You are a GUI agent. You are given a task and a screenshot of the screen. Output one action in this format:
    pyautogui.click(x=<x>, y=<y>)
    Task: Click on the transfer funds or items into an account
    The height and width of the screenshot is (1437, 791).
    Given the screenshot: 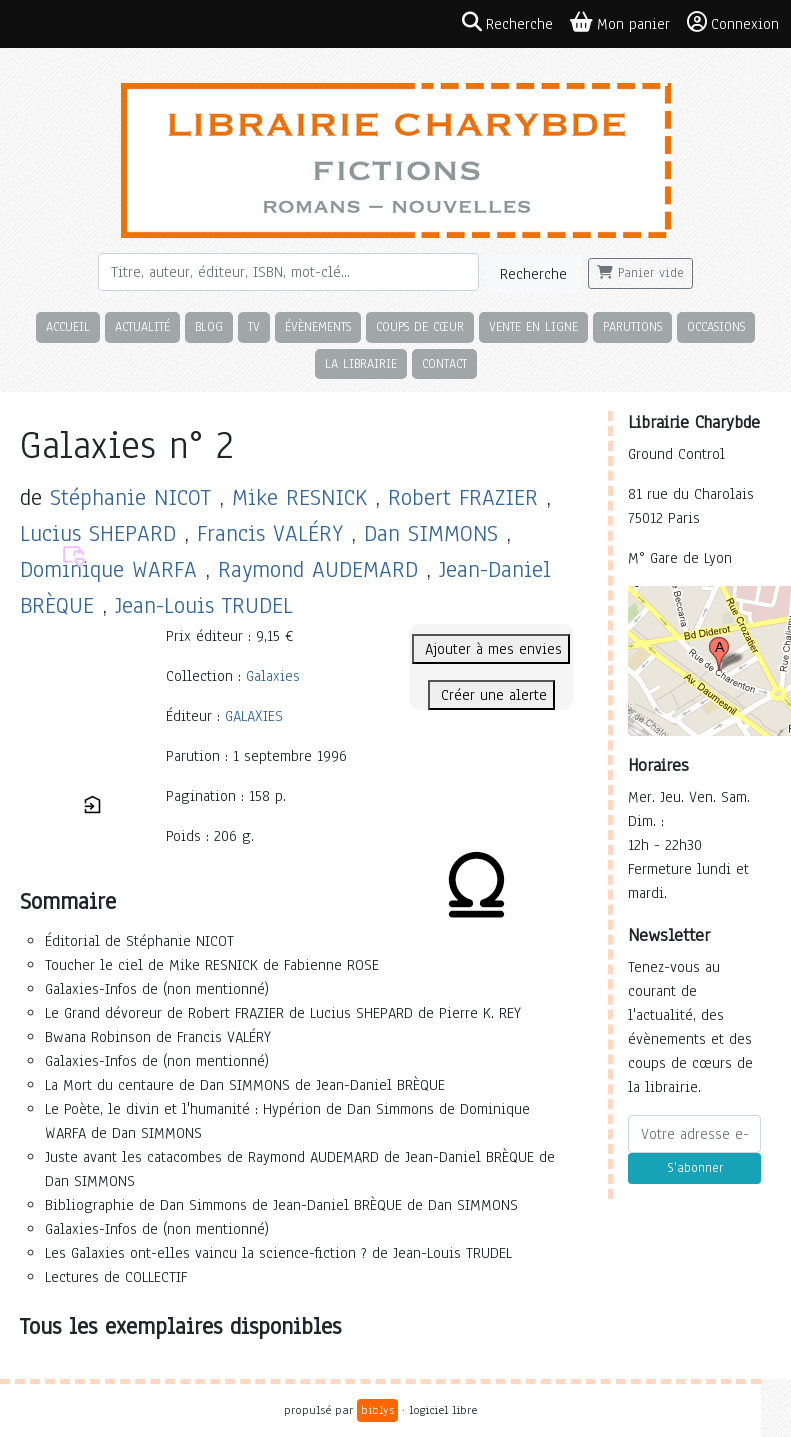 What is the action you would take?
    pyautogui.click(x=92, y=804)
    